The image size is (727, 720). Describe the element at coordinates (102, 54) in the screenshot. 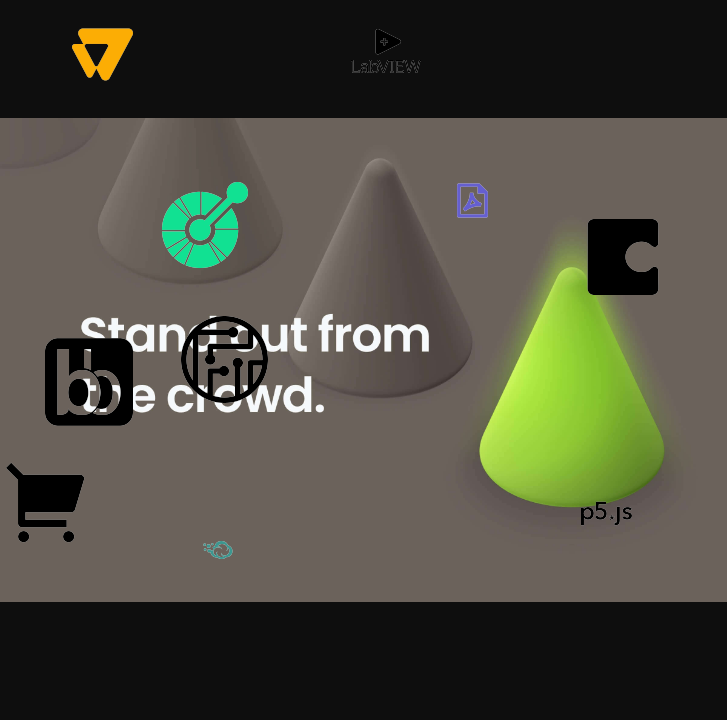

I see `visit the VTEX website or platform` at that location.